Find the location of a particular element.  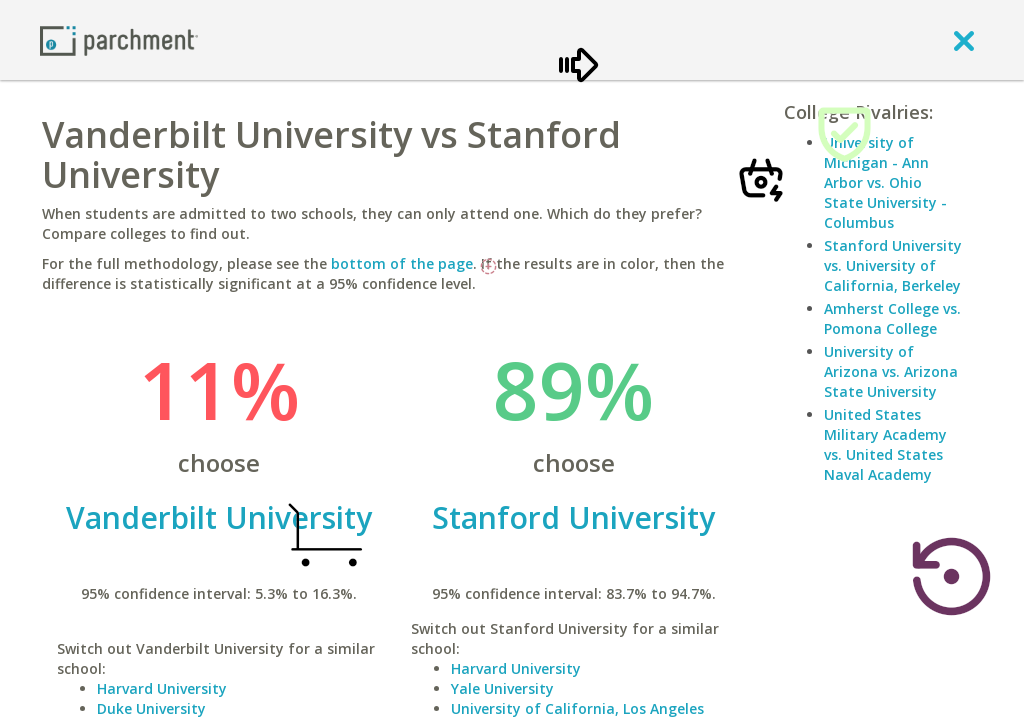

add a new item or element is located at coordinates (488, 266).